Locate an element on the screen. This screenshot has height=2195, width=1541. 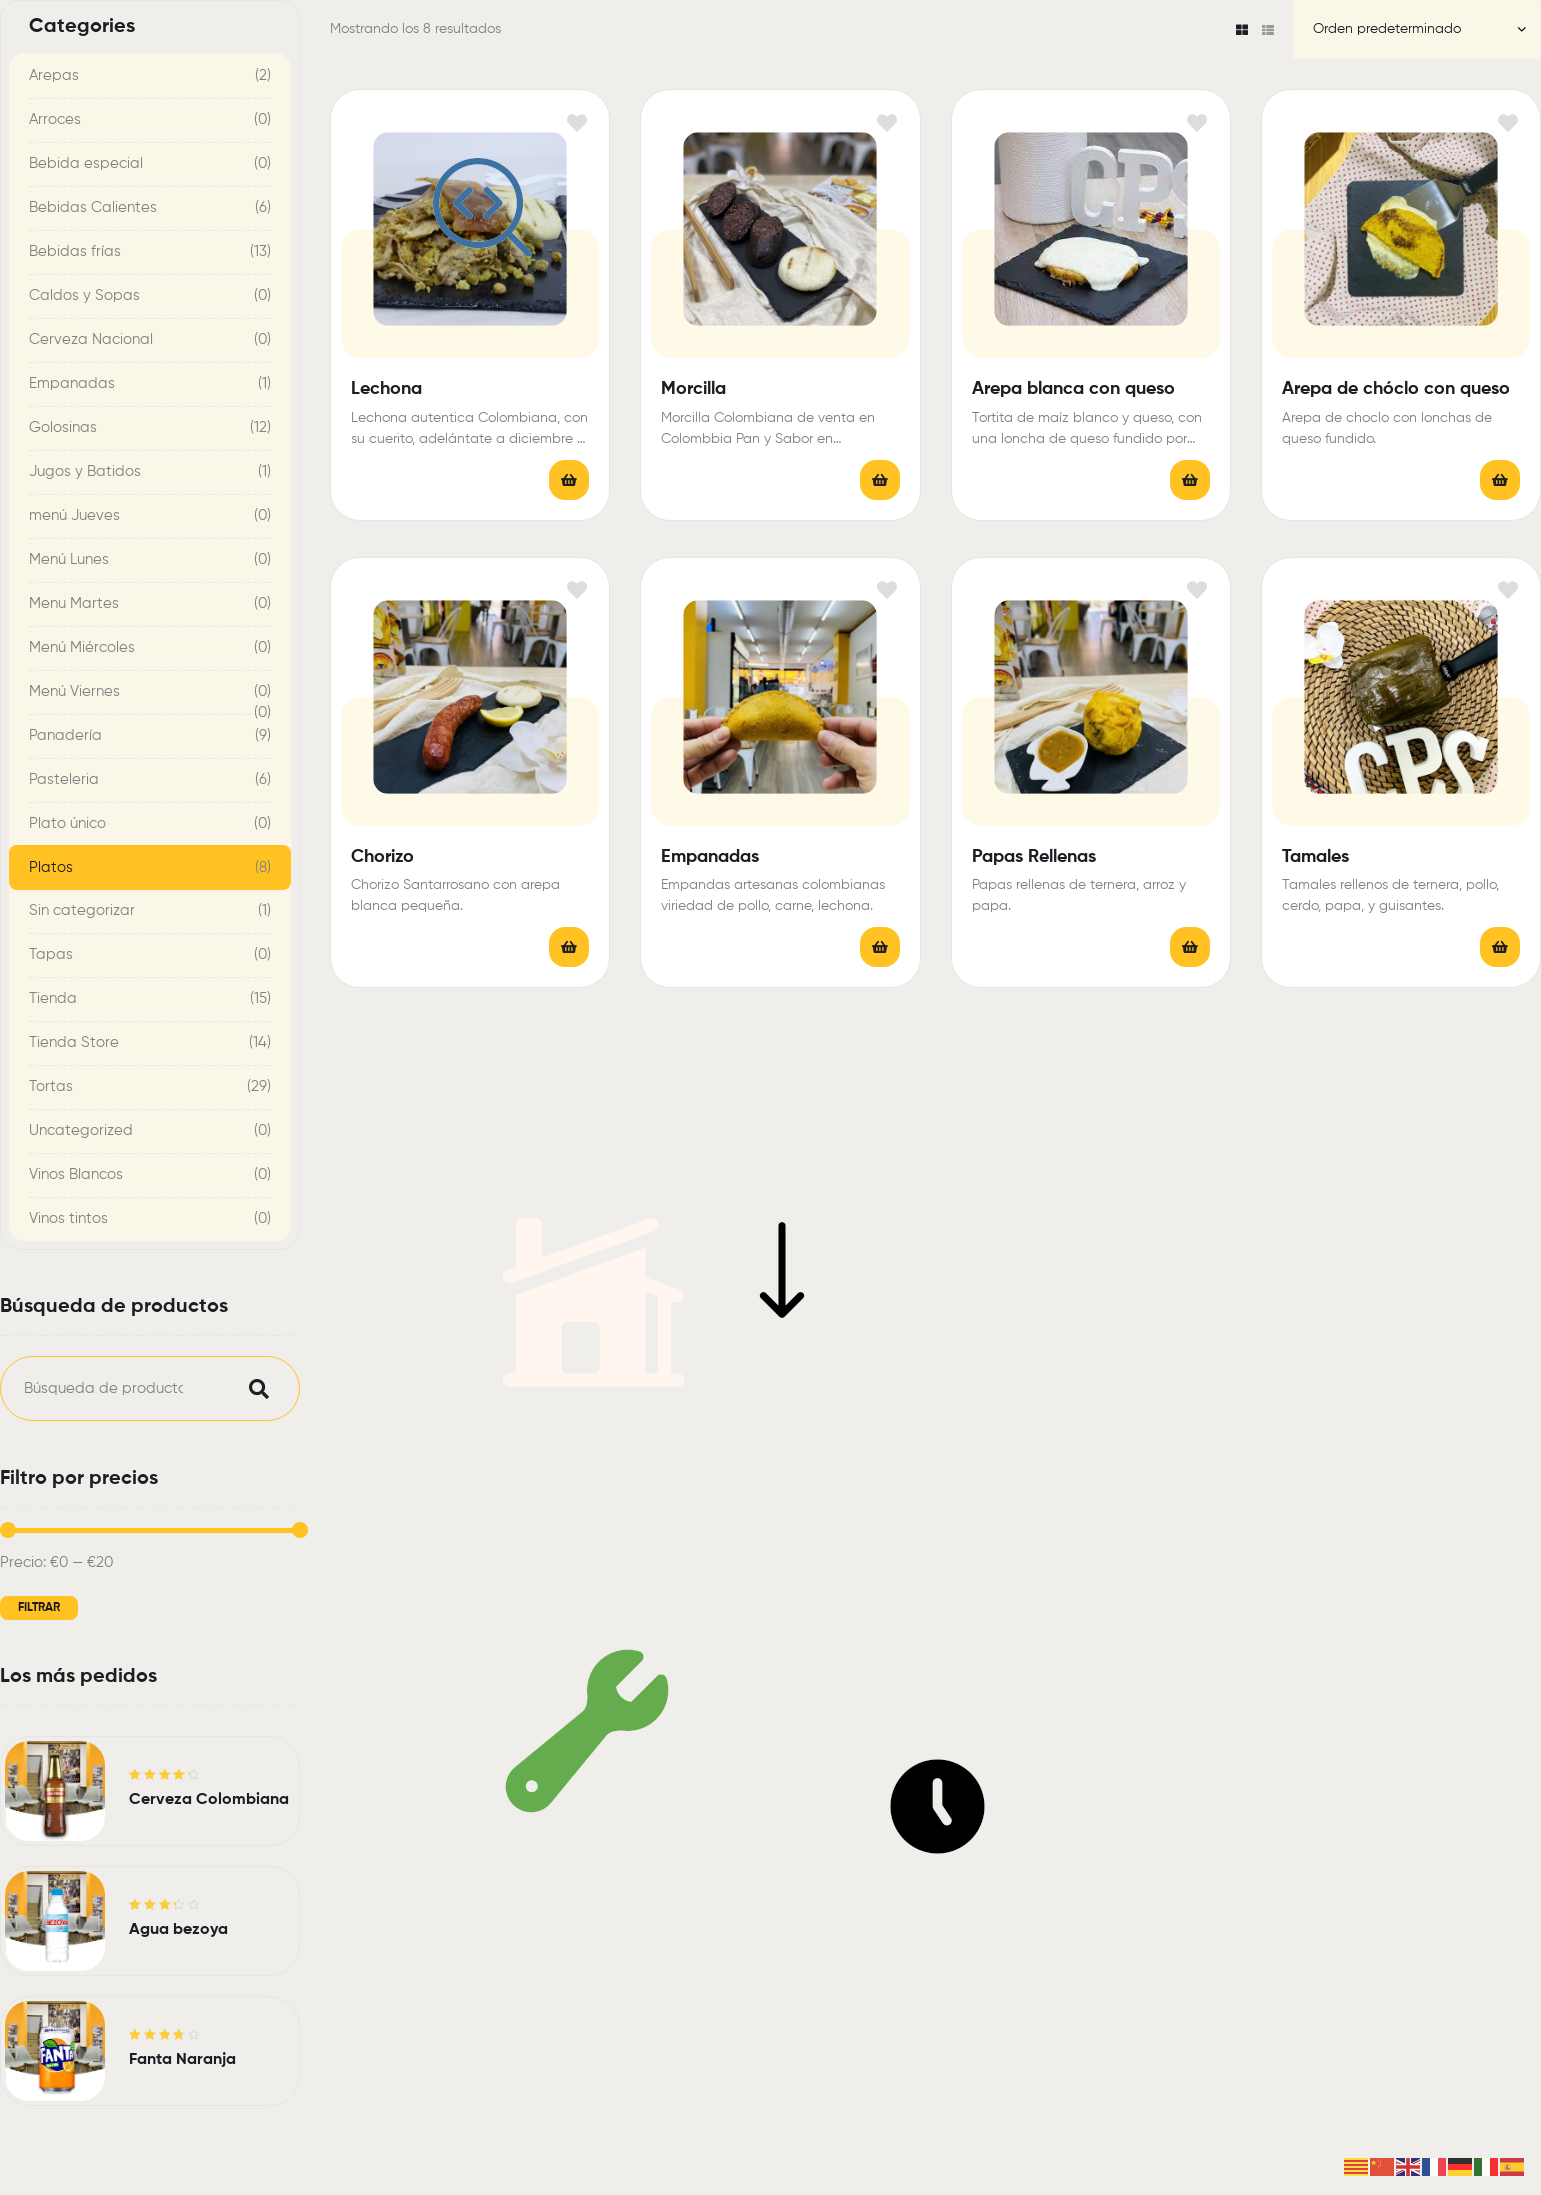
indicates the current time or timestamp is located at coordinates (937, 1806).